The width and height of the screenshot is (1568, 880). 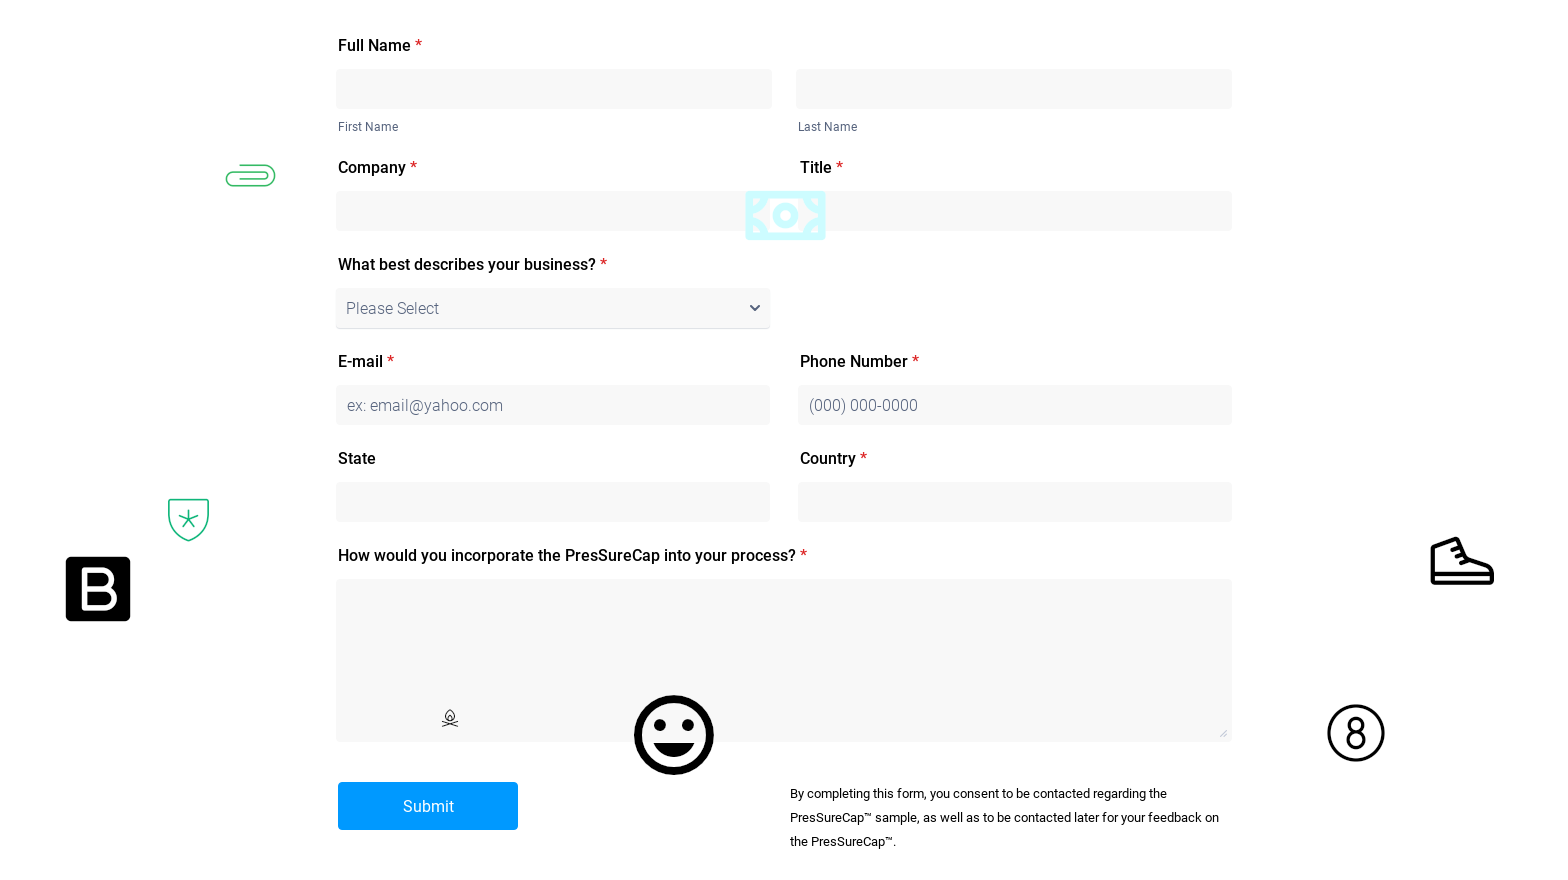 I want to click on attach a file to your message, so click(x=250, y=175).